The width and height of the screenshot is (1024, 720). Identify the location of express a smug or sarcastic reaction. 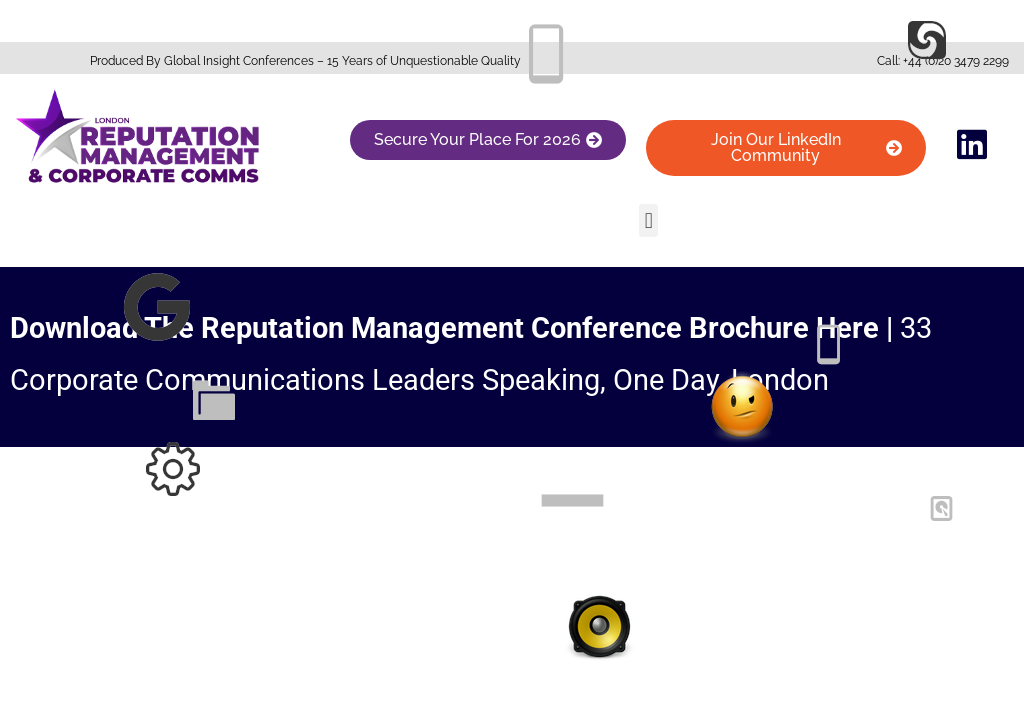
(742, 409).